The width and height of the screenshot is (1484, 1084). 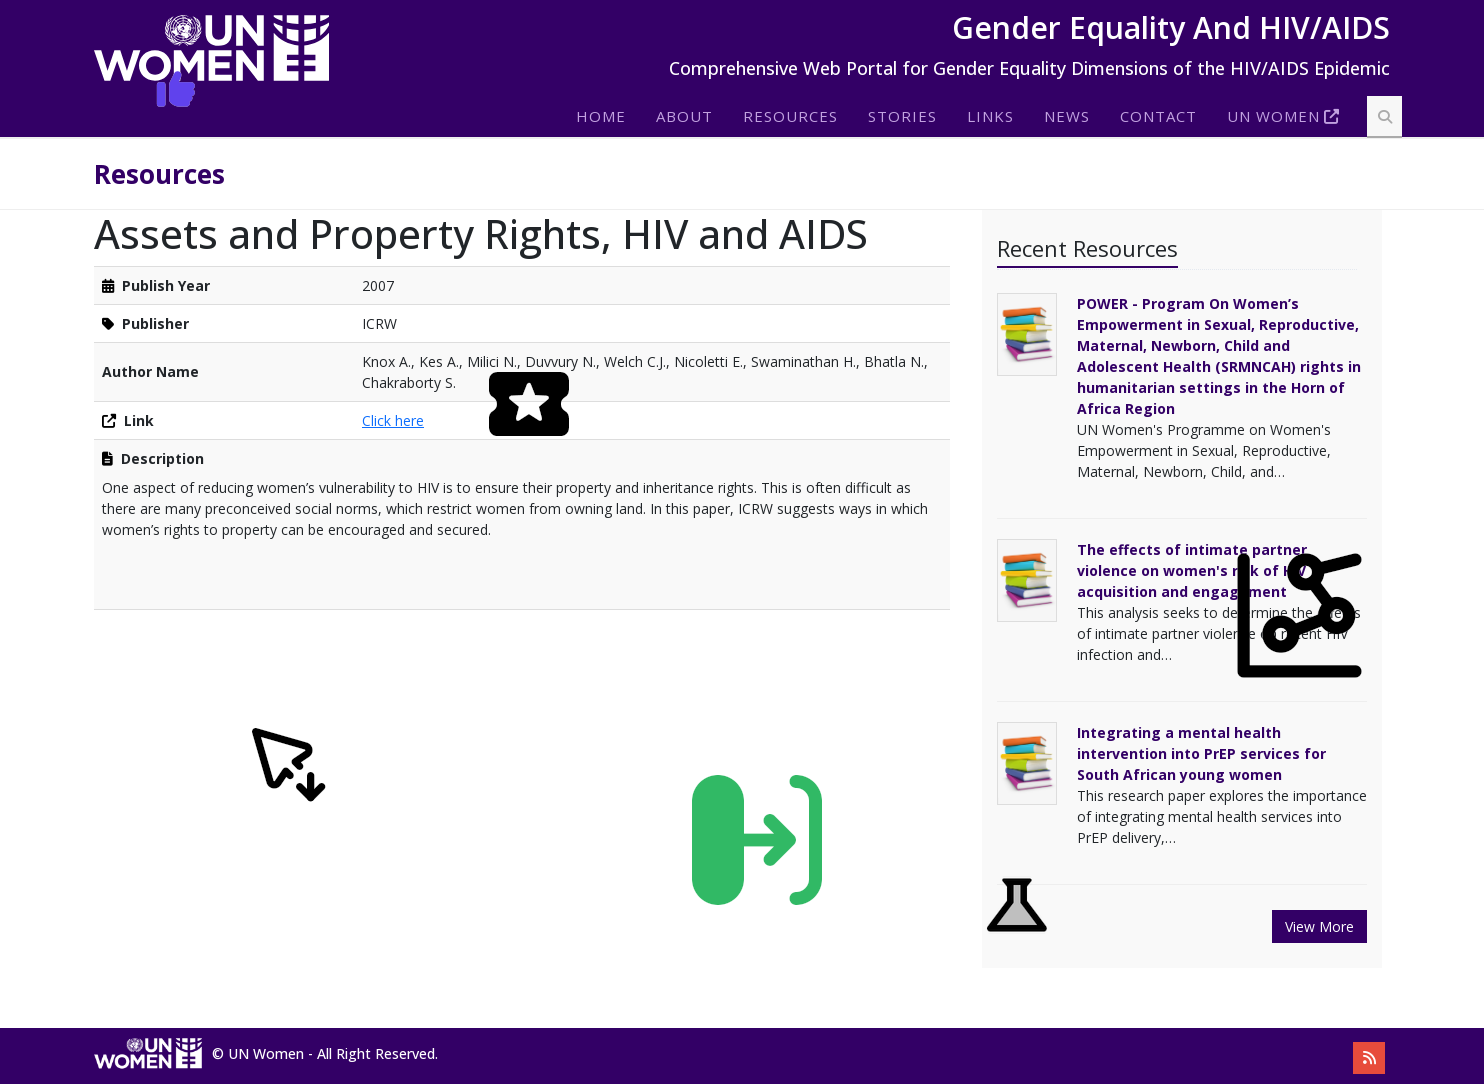 What do you see at coordinates (176, 89) in the screenshot?
I see `like or upvote content` at bounding box center [176, 89].